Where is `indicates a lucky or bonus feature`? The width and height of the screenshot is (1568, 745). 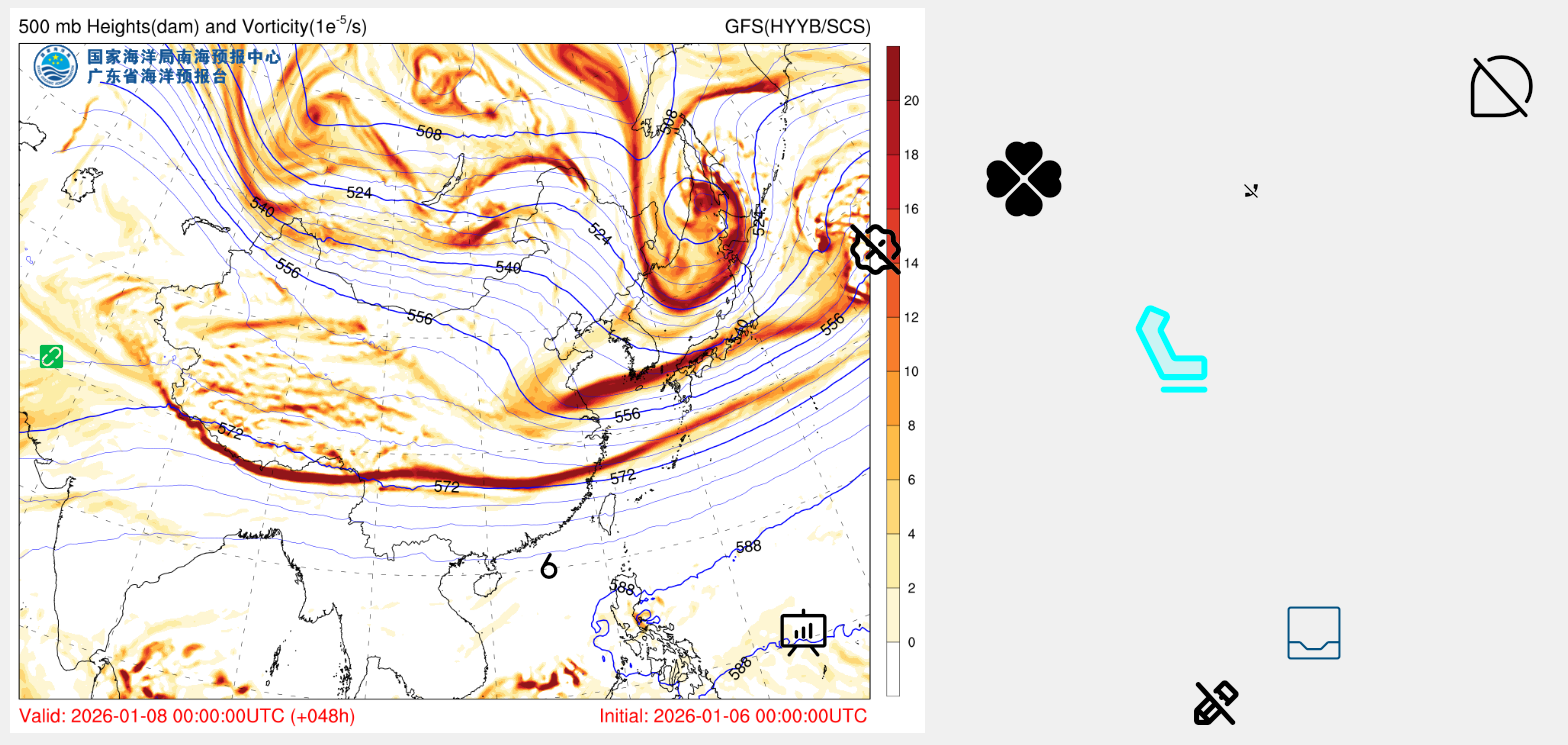
indicates a lucky or bonus feature is located at coordinates (1024, 179).